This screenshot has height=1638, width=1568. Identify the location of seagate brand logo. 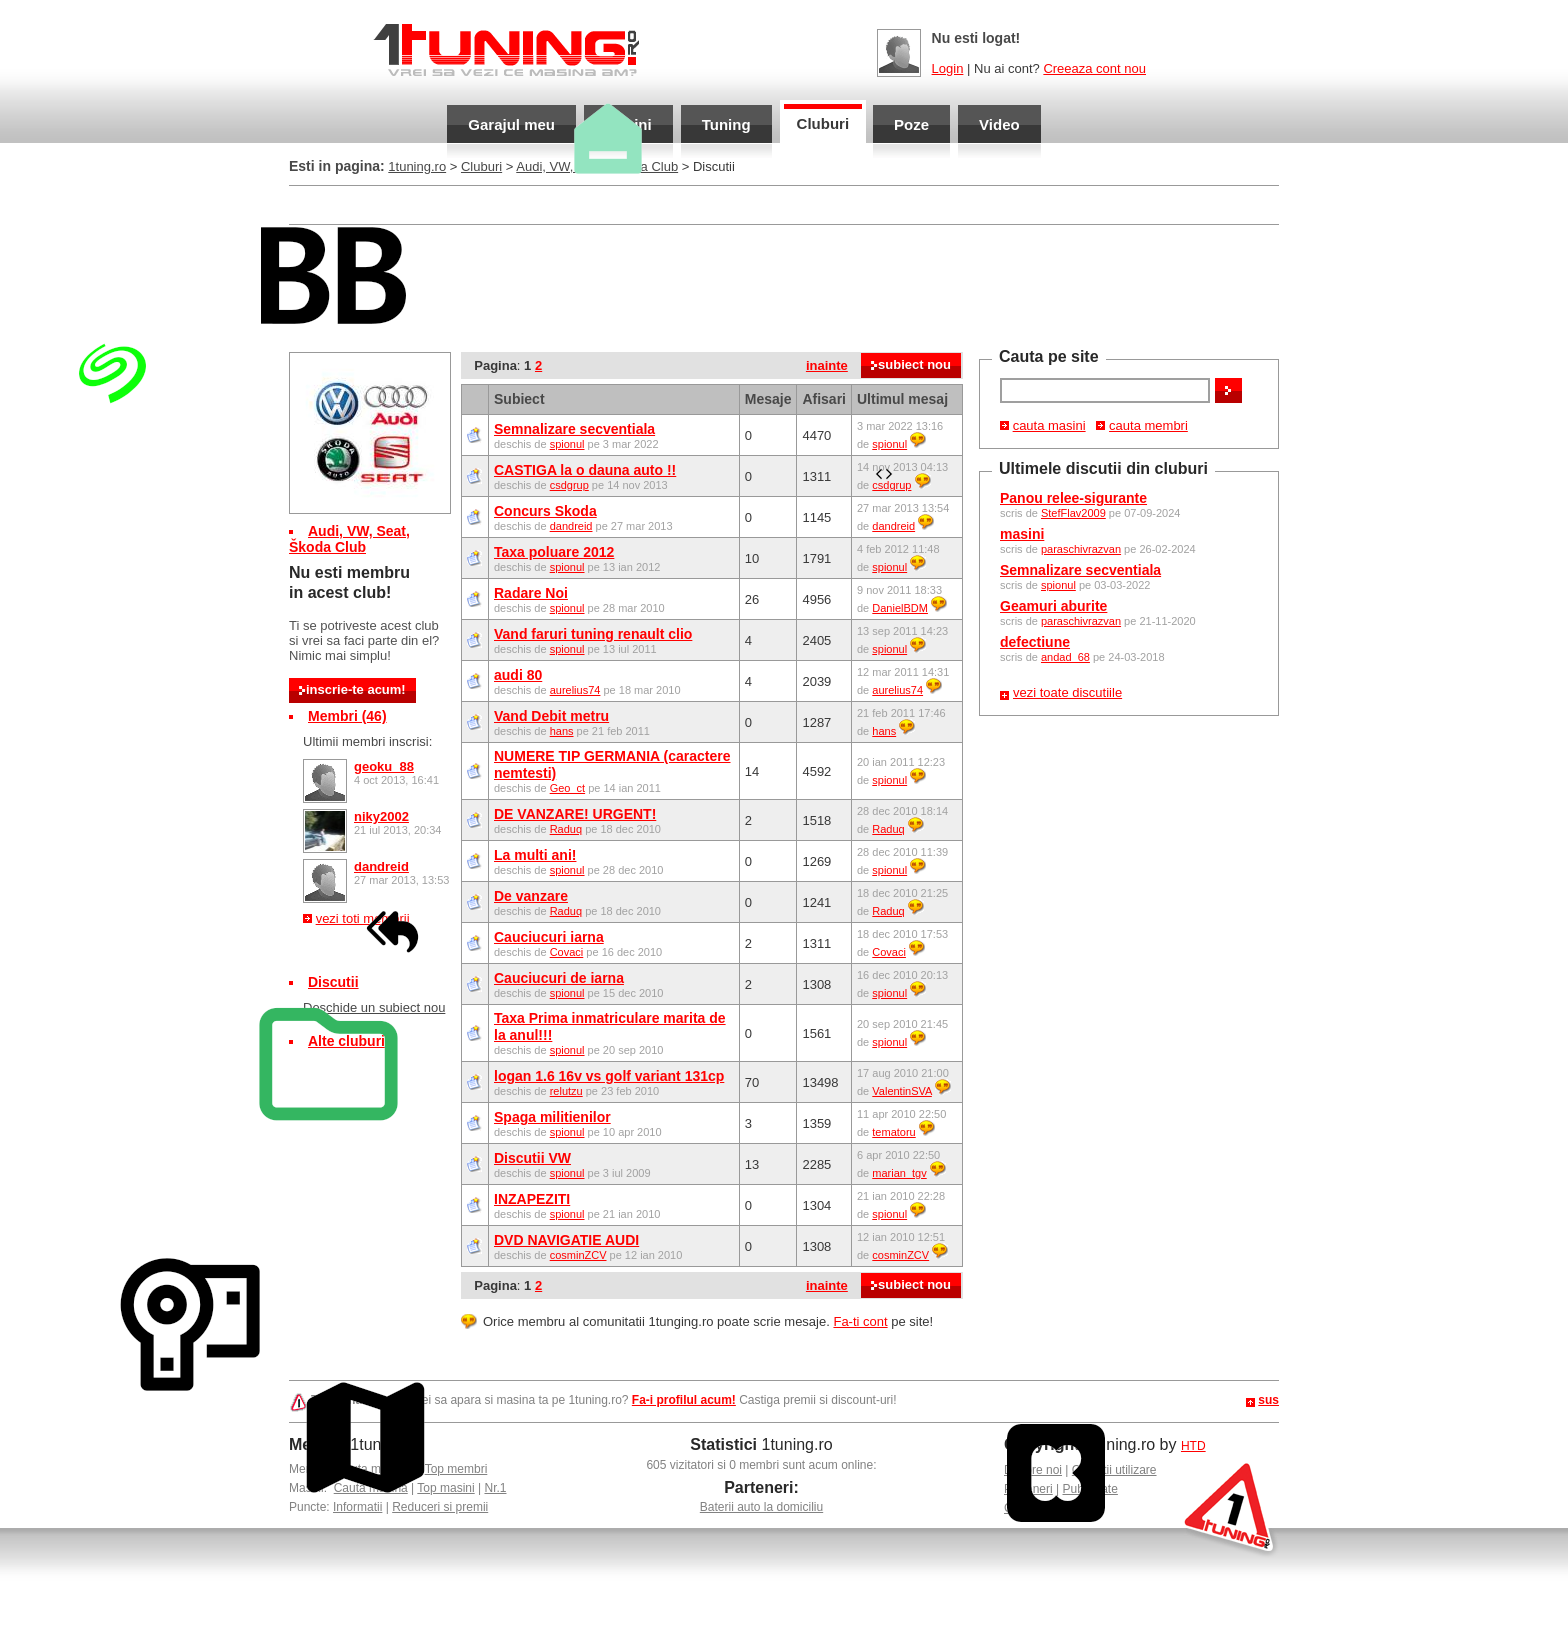
(112, 373).